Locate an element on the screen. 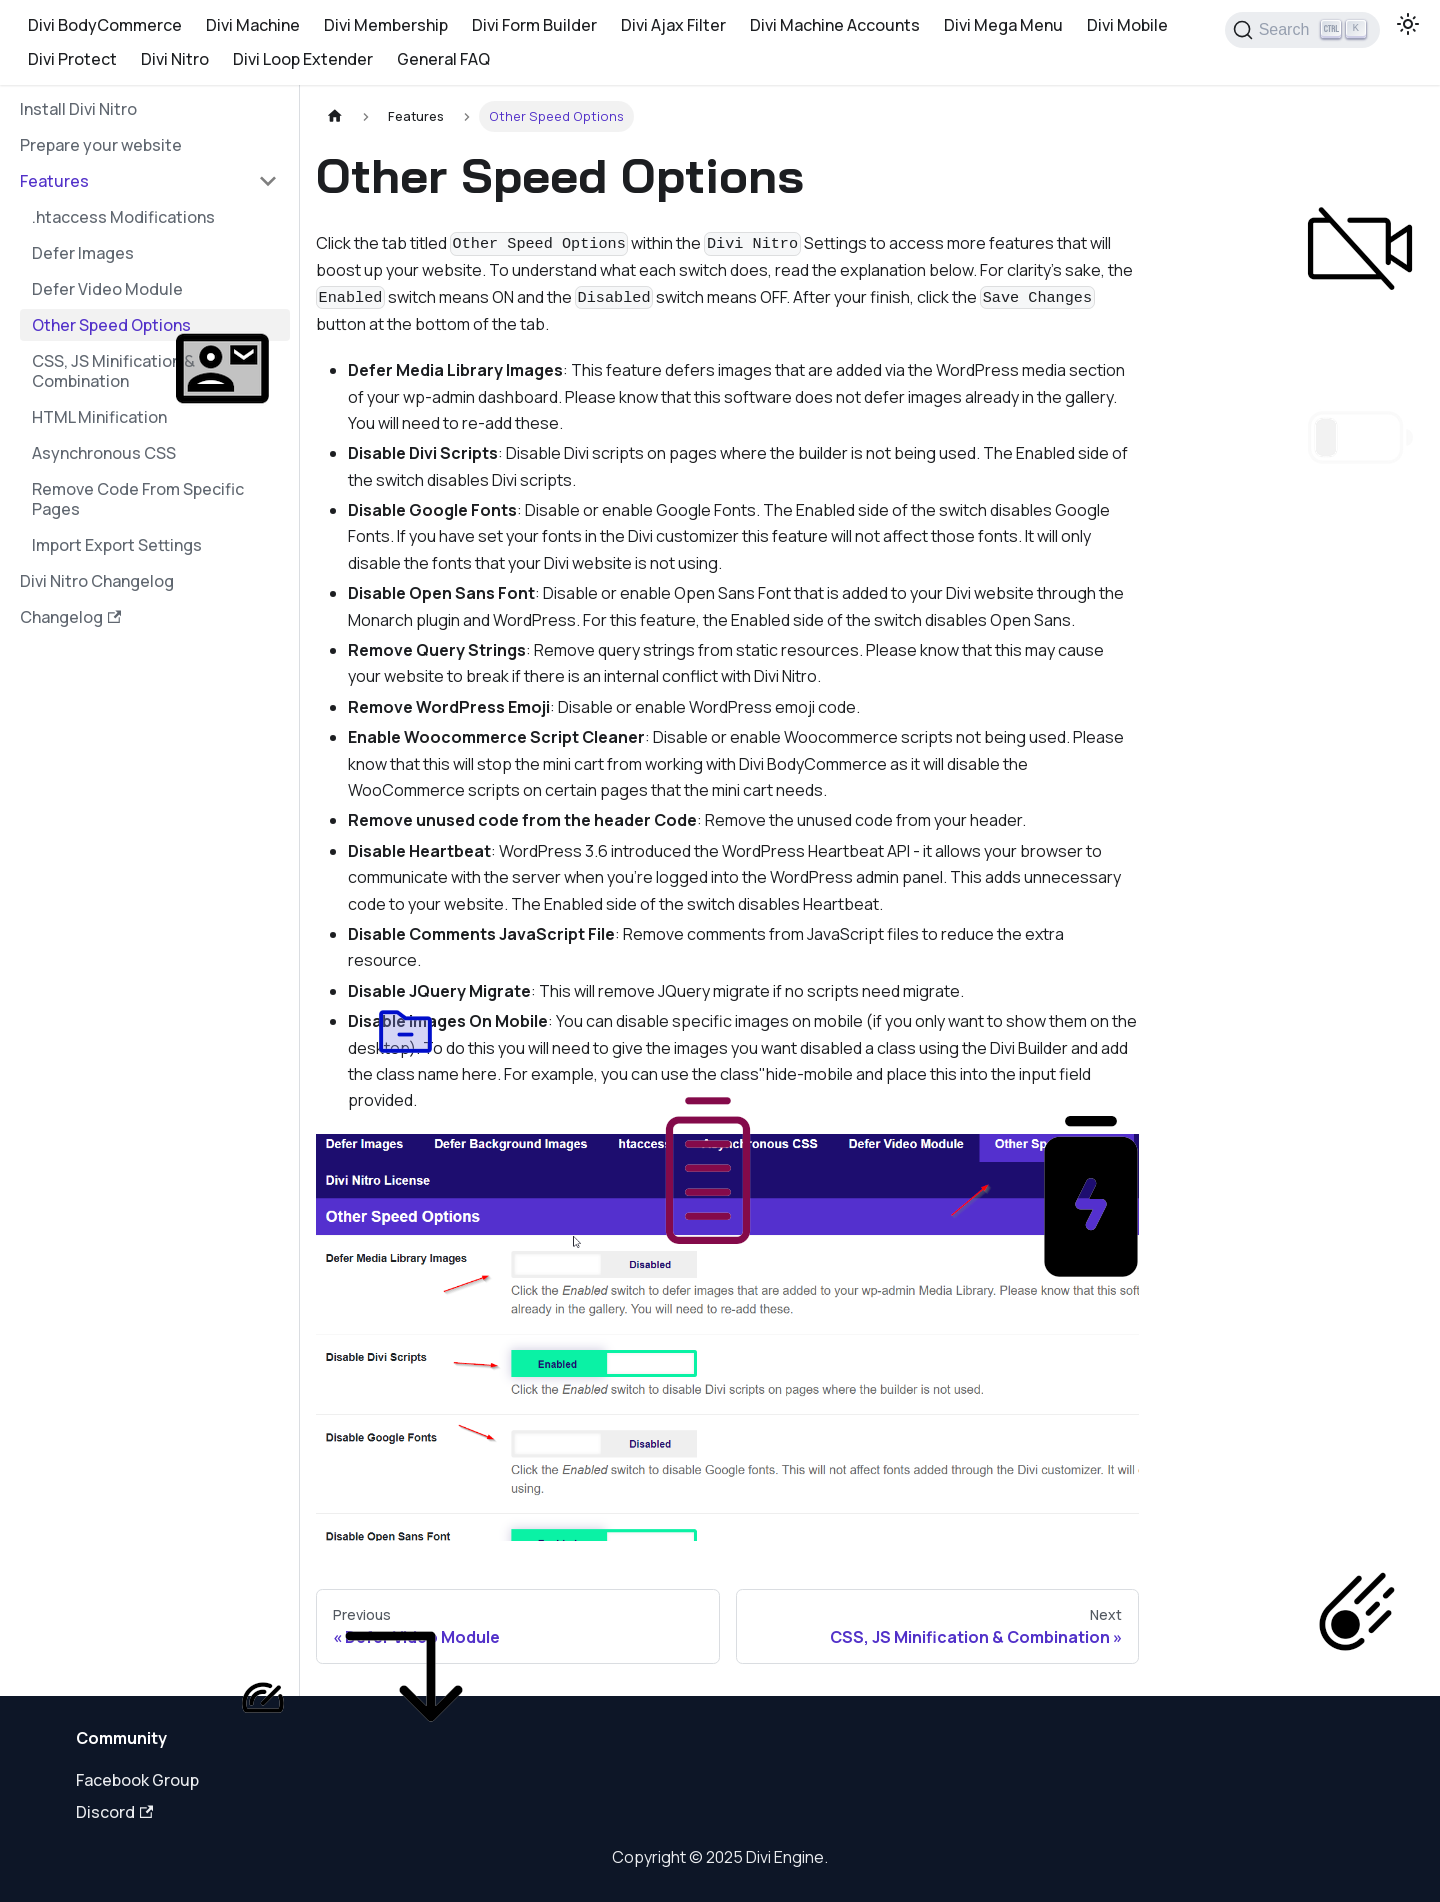 This screenshot has height=1902, width=1440. indicates a trending or viral item is located at coordinates (1357, 1613).